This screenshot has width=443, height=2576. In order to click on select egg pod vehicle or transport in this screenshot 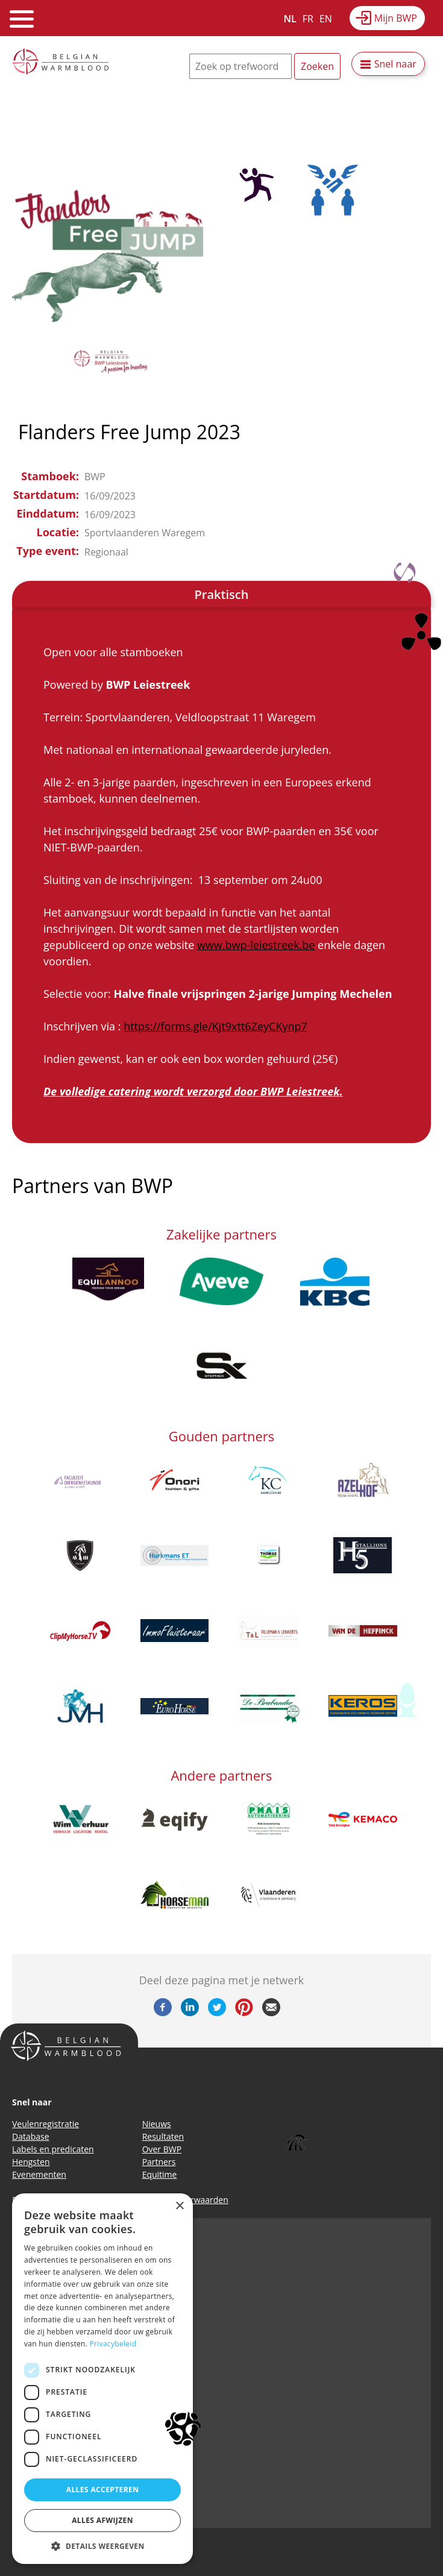, I will do `click(407, 1700)`.